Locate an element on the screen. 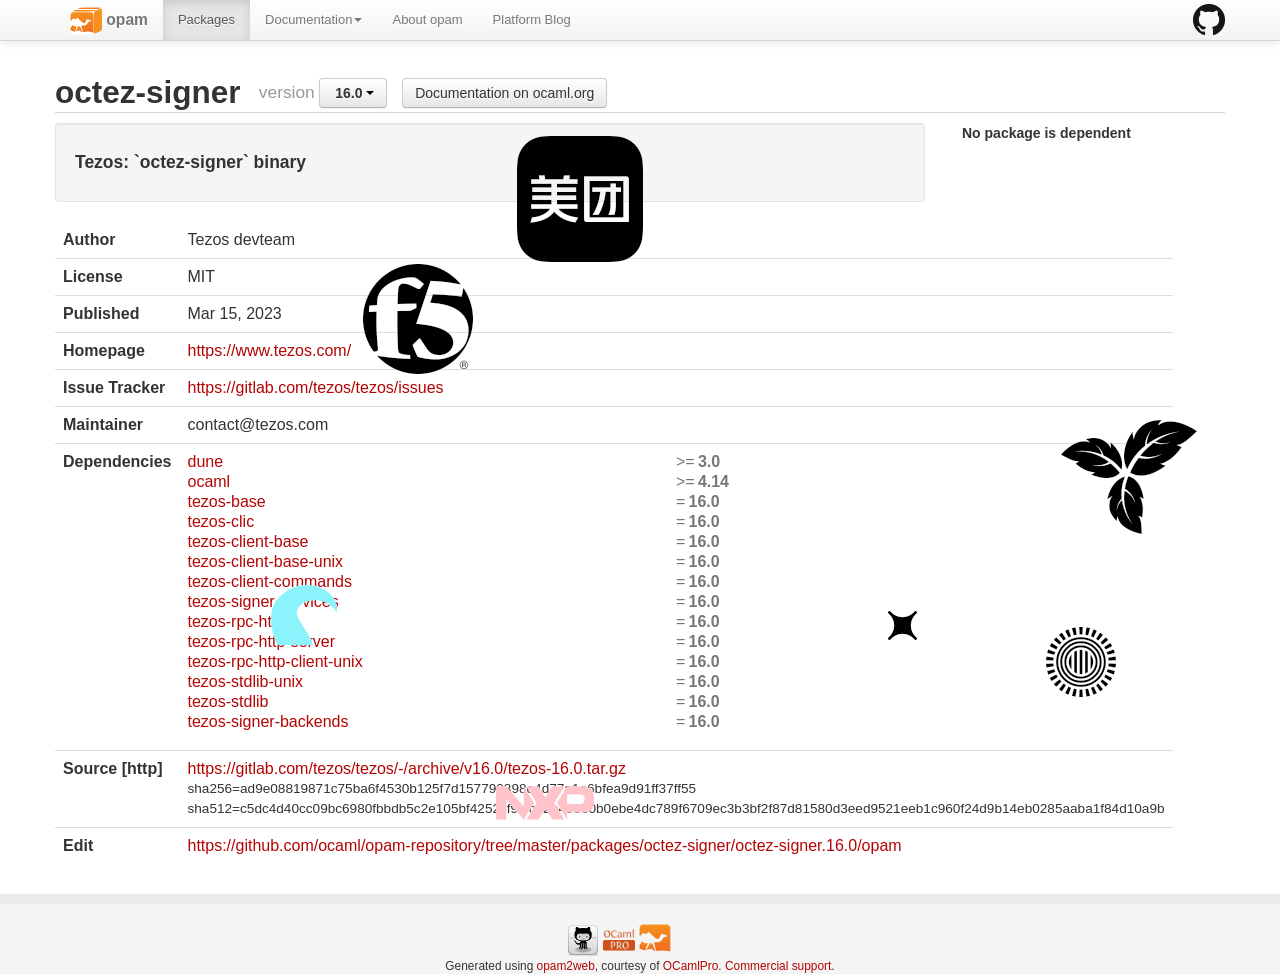  NXP Semiconductors company logo is located at coordinates (545, 803).